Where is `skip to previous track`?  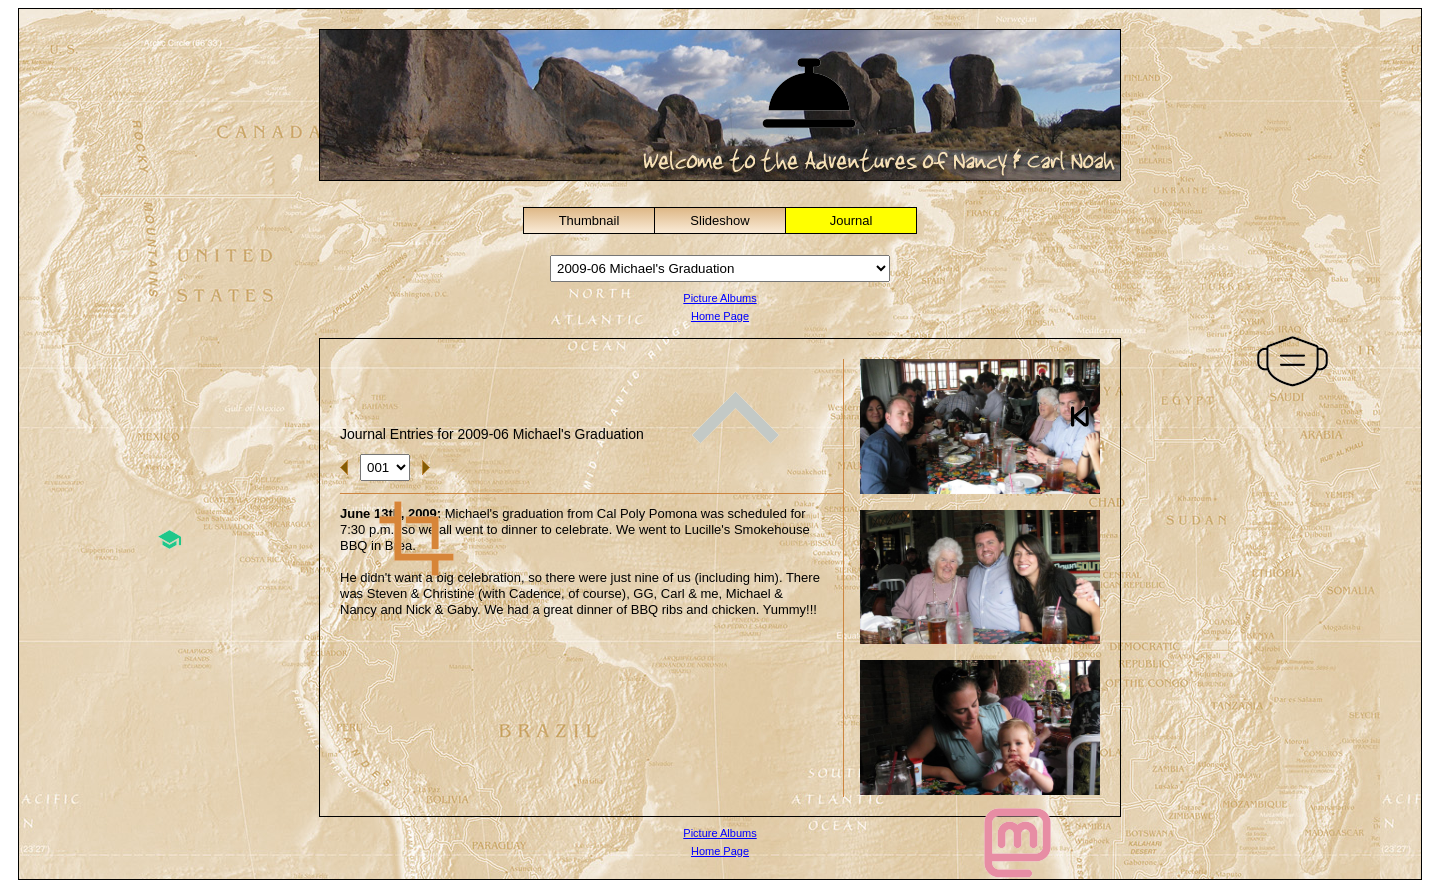 skip to previous track is located at coordinates (1079, 416).